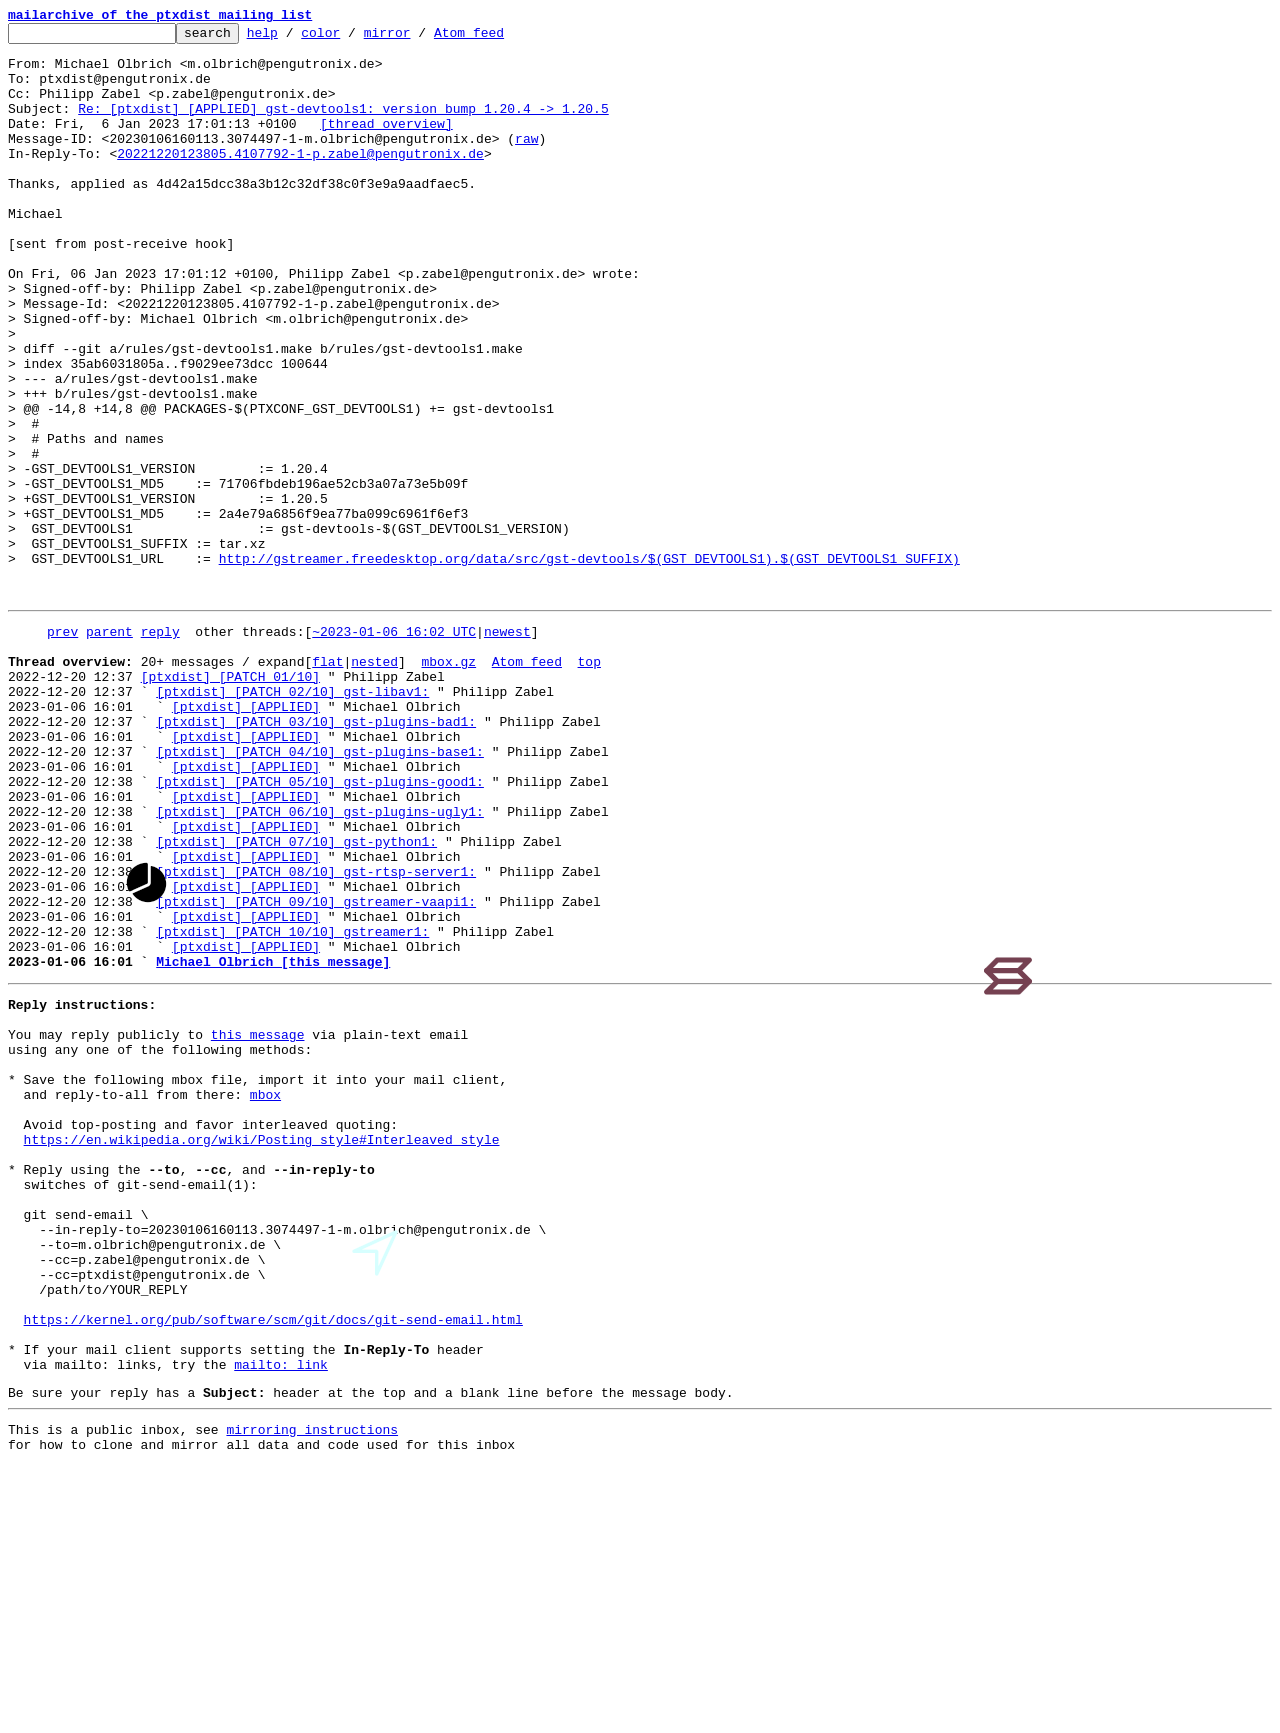 The height and width of the screenshot is (1733, 1280). I want to click on get directions to a location, so click(375, 1253).